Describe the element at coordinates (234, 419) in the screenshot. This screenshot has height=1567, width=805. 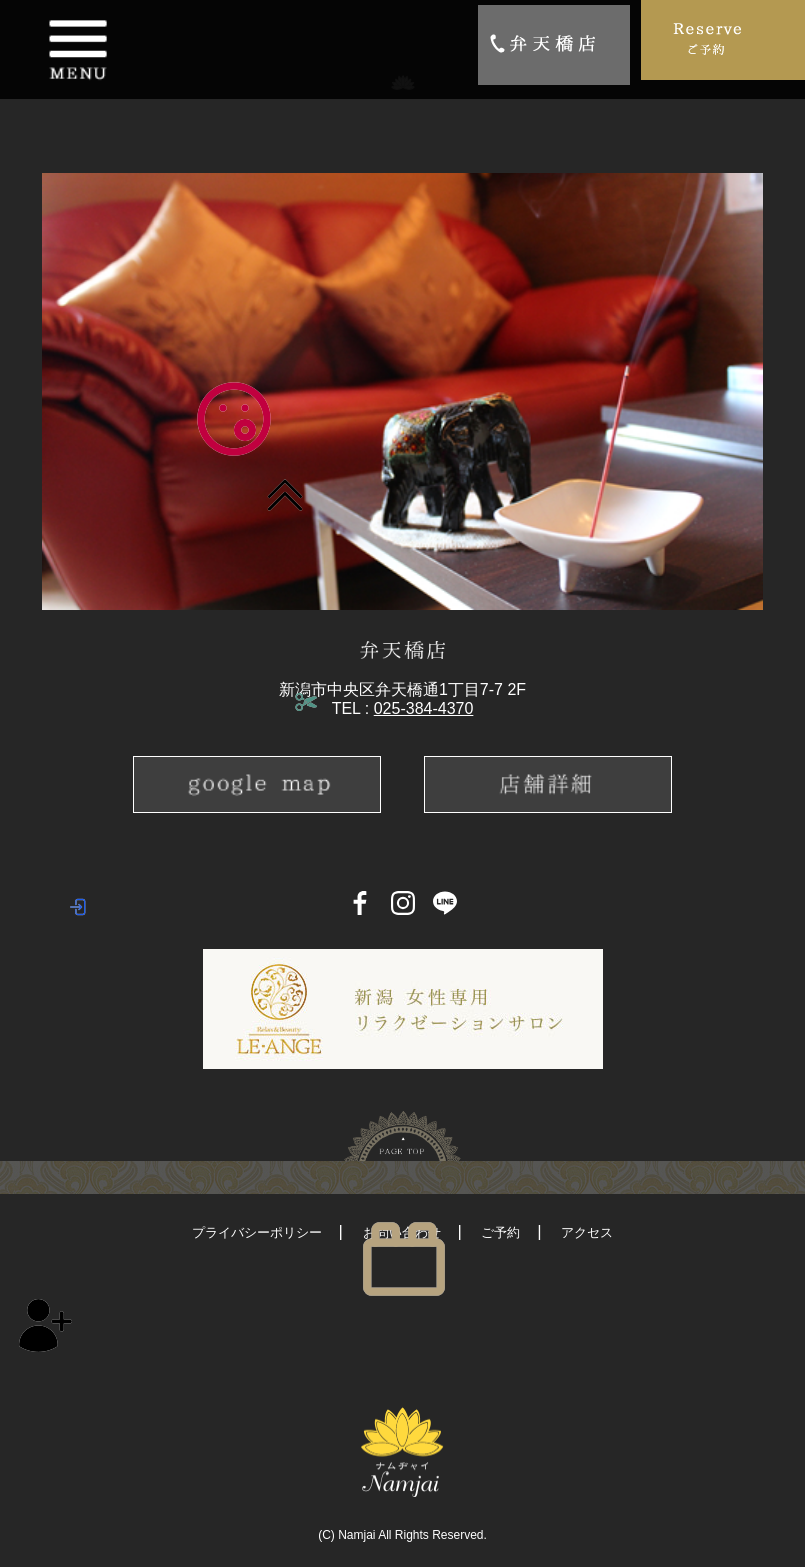
I see `indicates singing or karaoke mode` at that location.